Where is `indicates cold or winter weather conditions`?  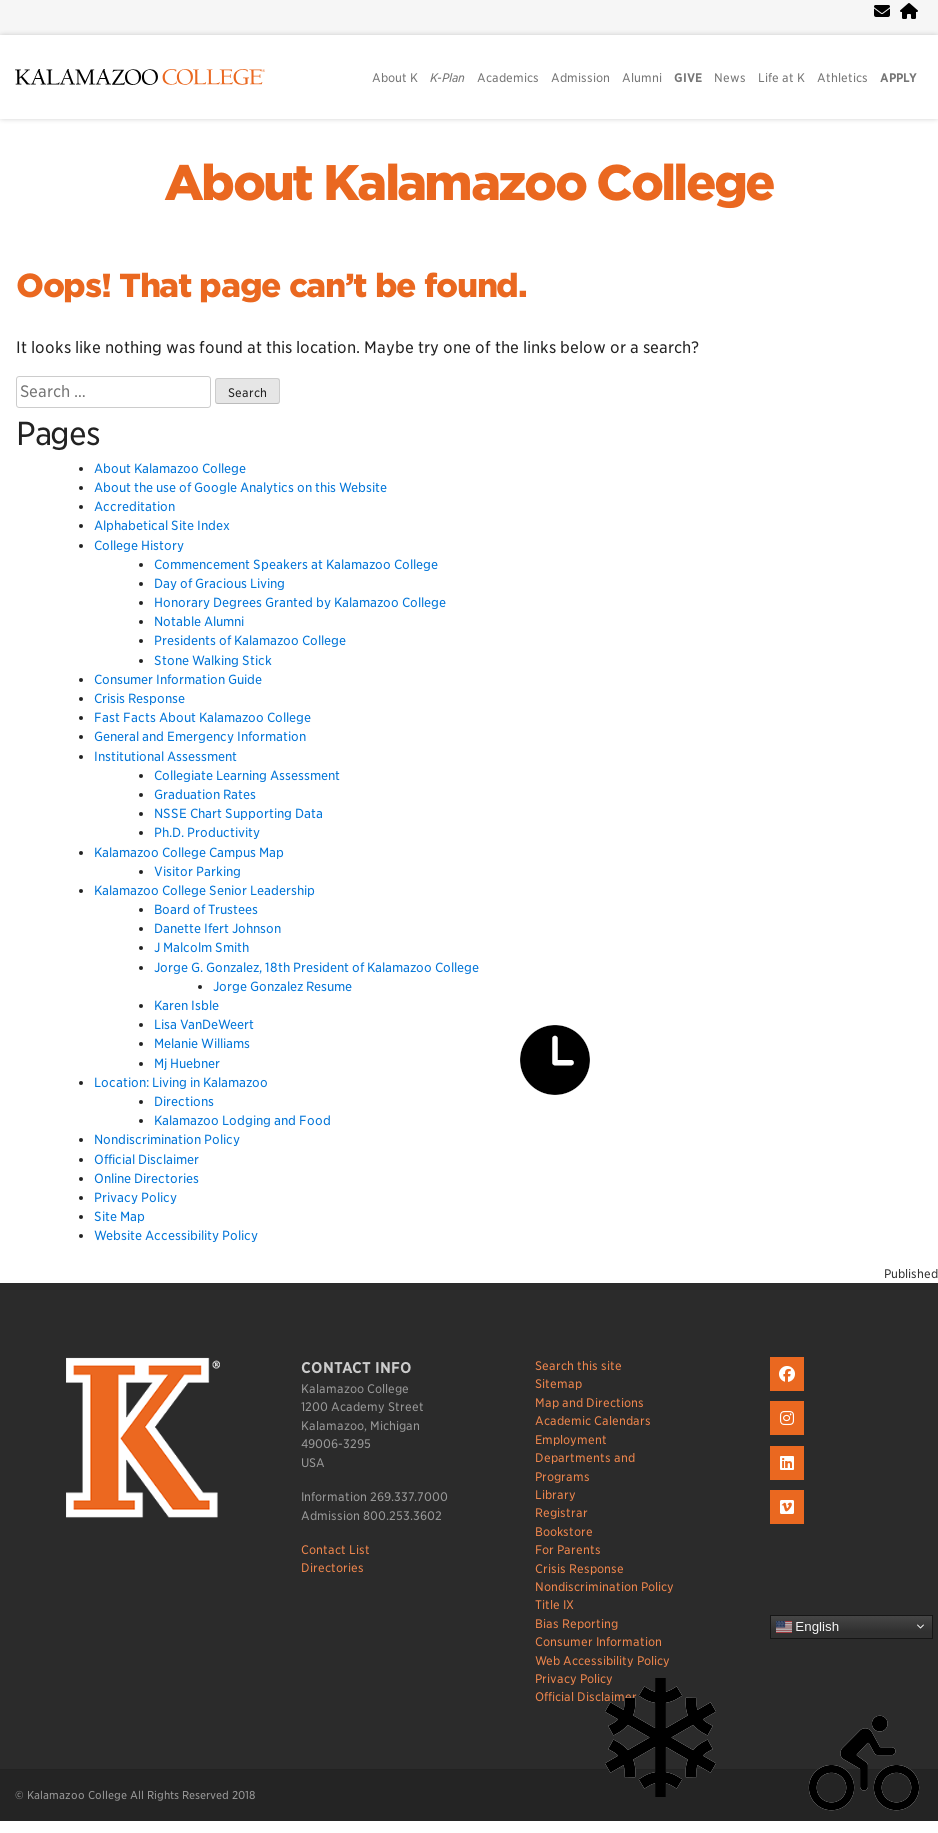 indicates cold or winter weather conditions is located at coordinates (660, 1737).